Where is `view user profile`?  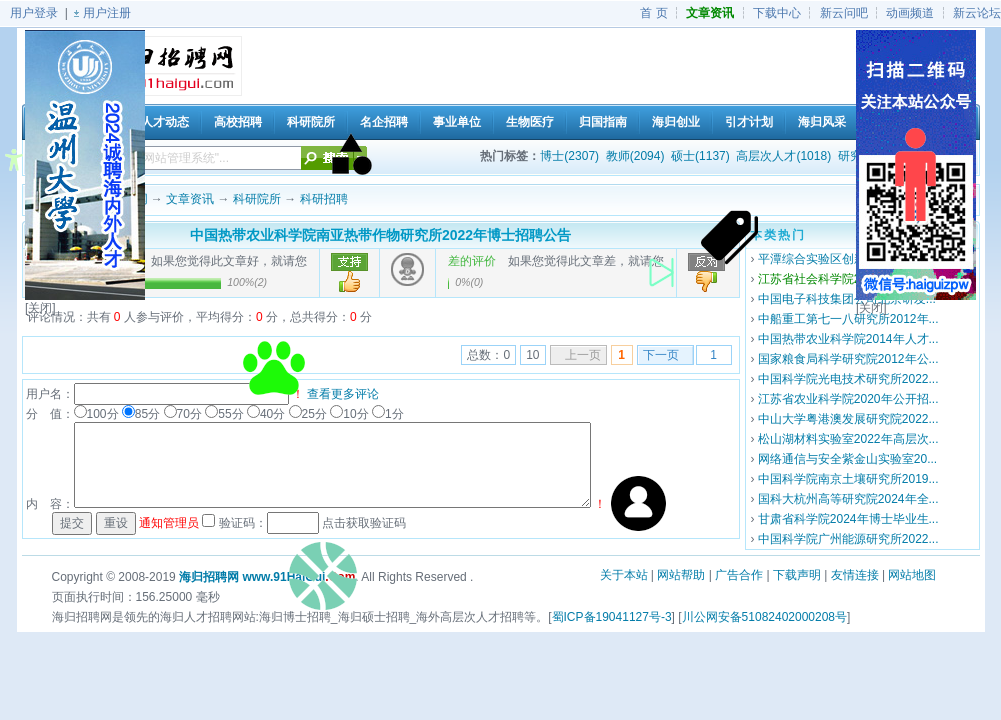
view user profile is located at coordinates (638, 503).